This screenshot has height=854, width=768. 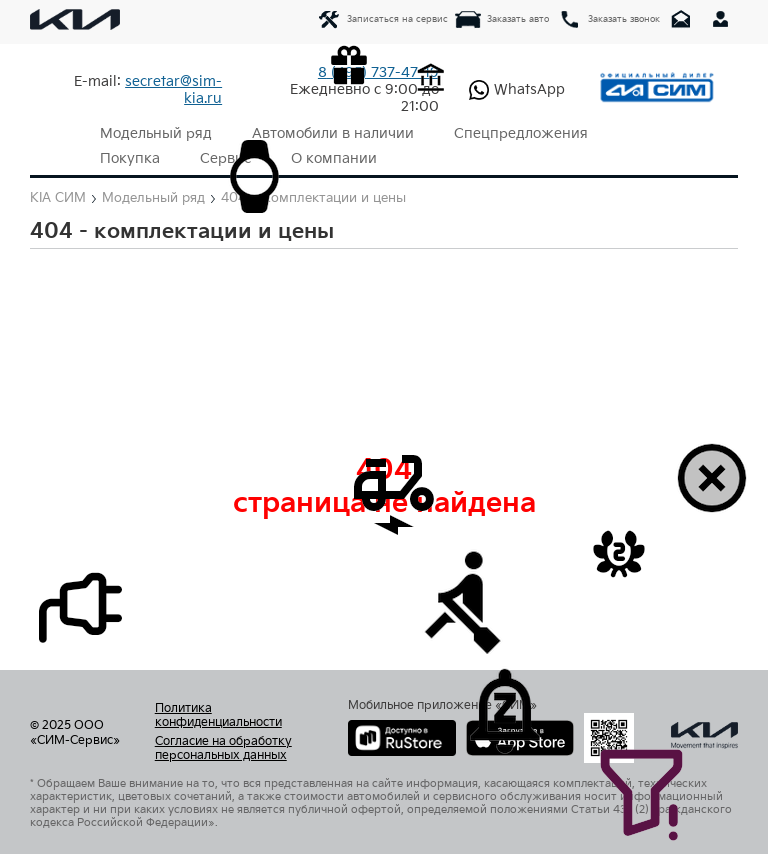 I want to click on connect to a power source or external device, so click(x=80, y=606).